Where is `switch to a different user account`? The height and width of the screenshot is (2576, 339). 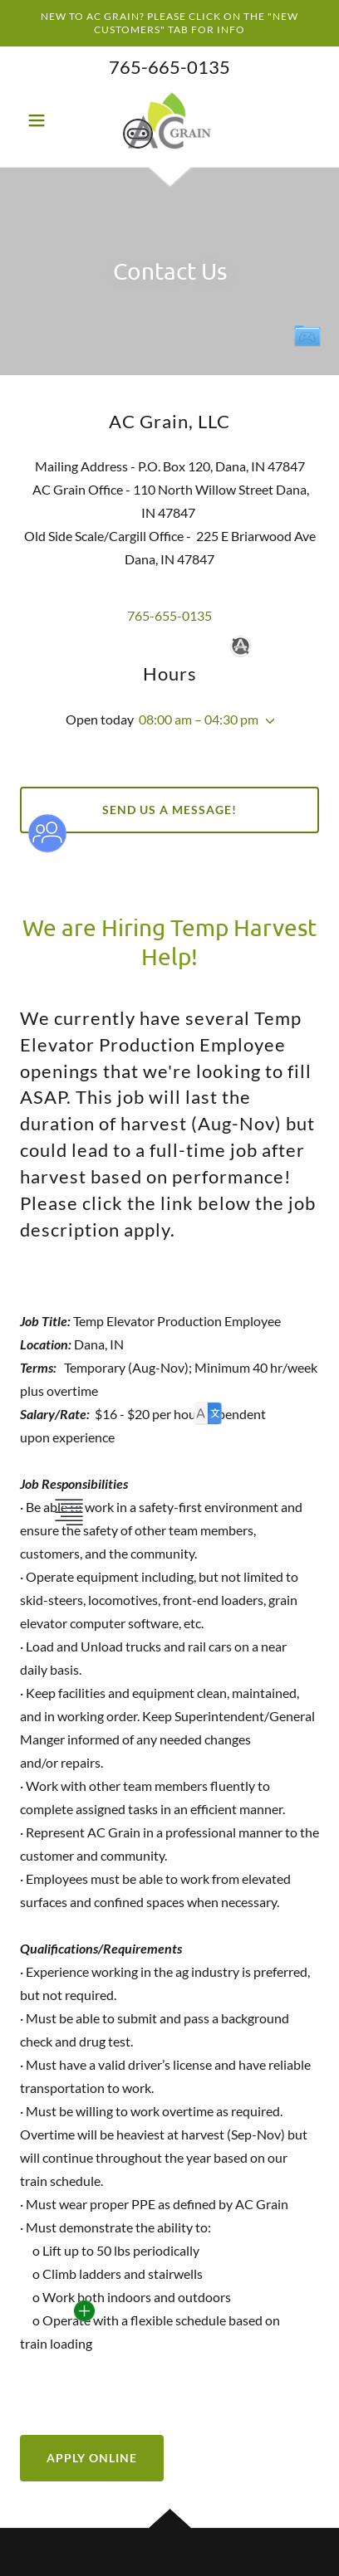 switch to a different user account is located at coordinates (47, 833).